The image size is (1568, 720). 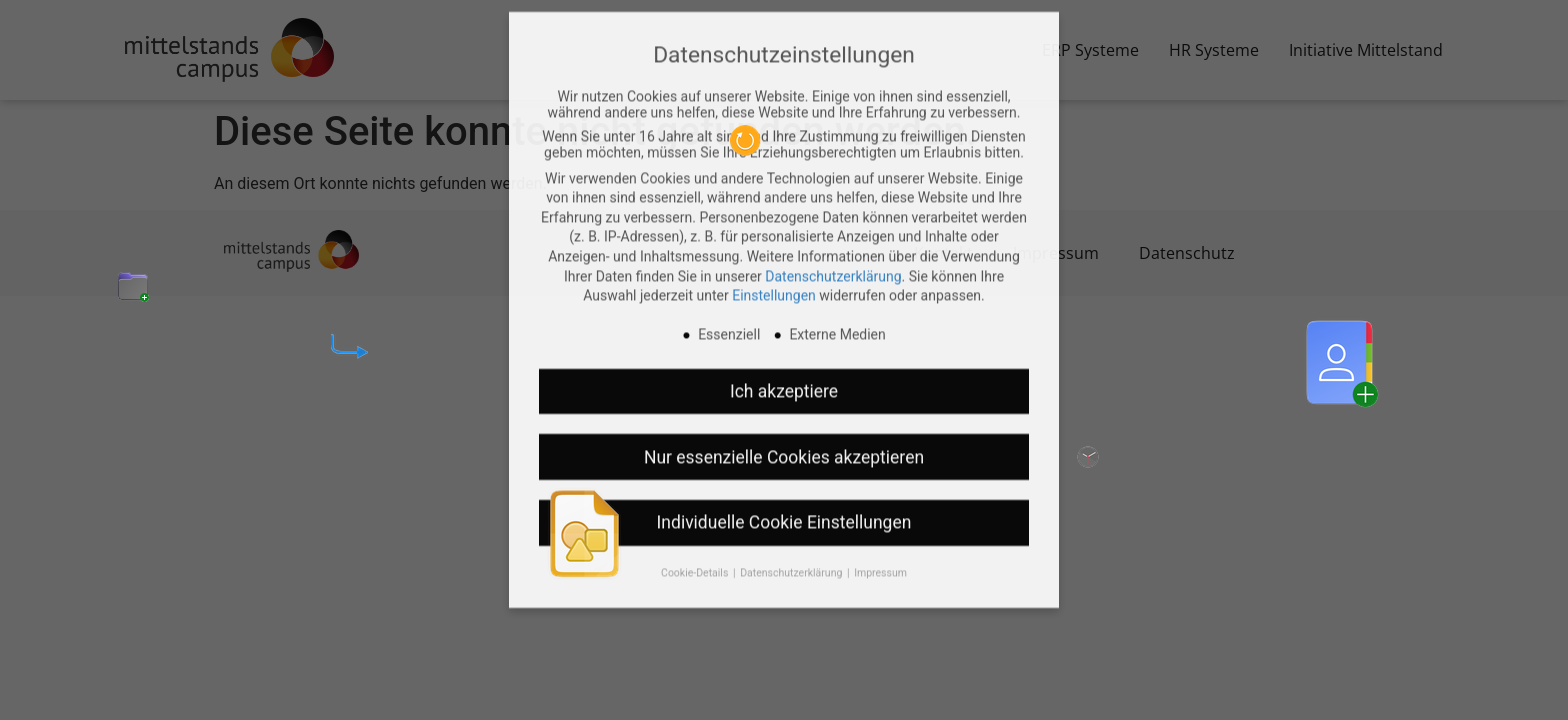 I want to click on forward this email to another recipient, so click(x=350, y=344).